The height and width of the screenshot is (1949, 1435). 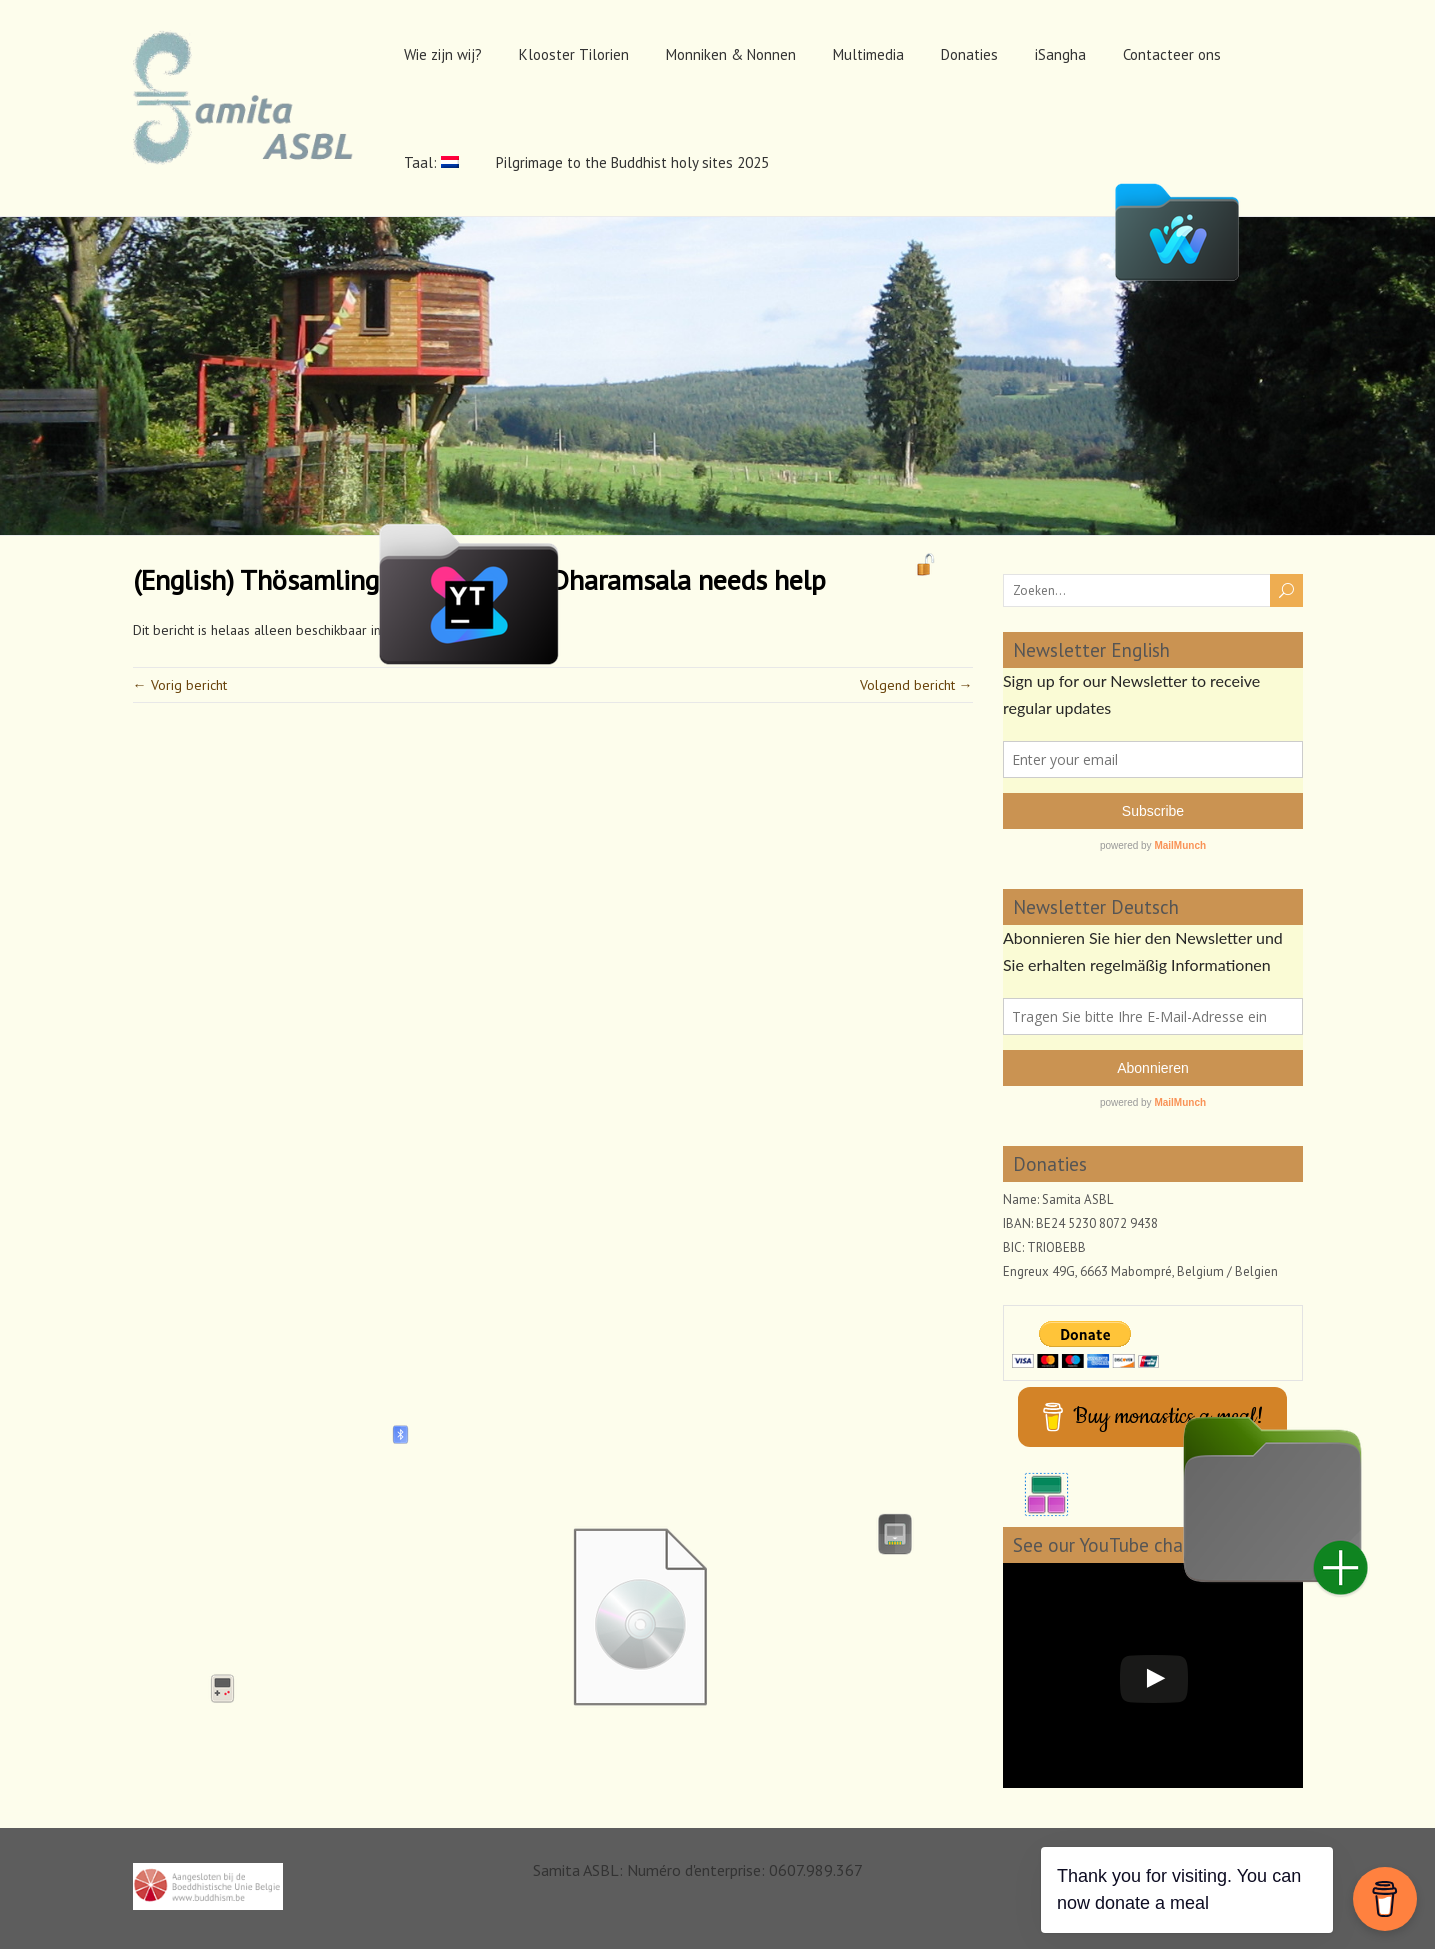 What do you see at coordinates (400, 1434) in the screenshot?
I see `access bluetooth settings` at bounding box center [400, 1434].